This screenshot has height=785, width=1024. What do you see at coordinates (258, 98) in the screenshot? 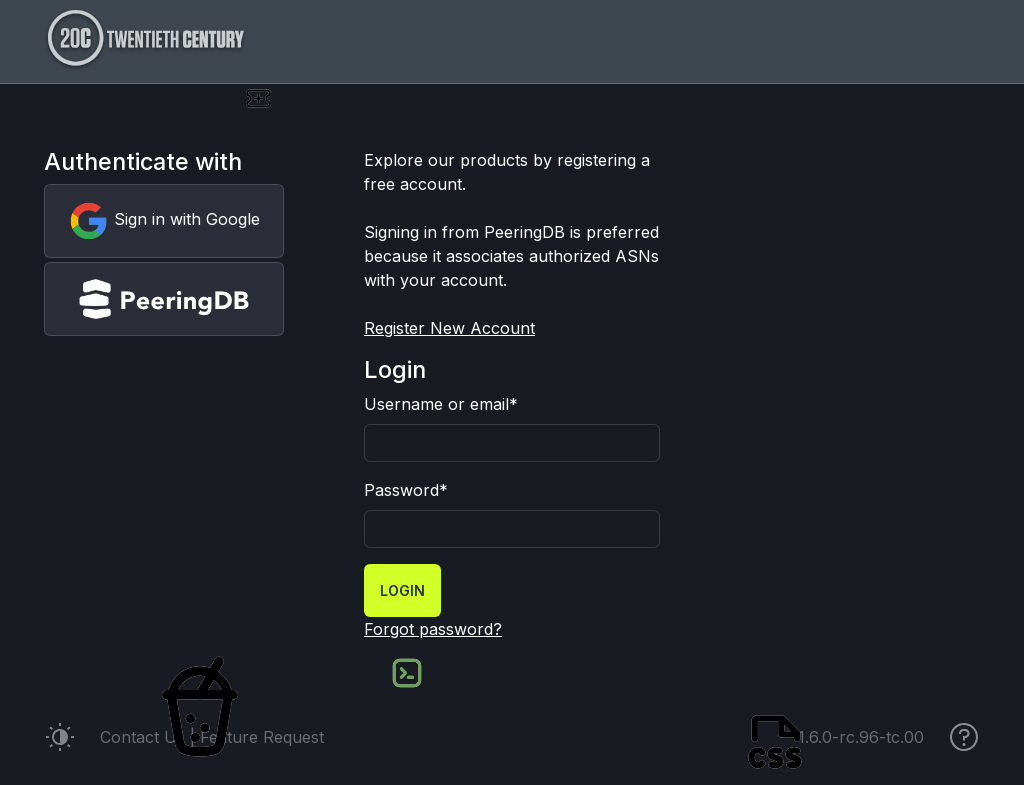
I see `add a new ticket or pass` at bounding box center [258, 98].